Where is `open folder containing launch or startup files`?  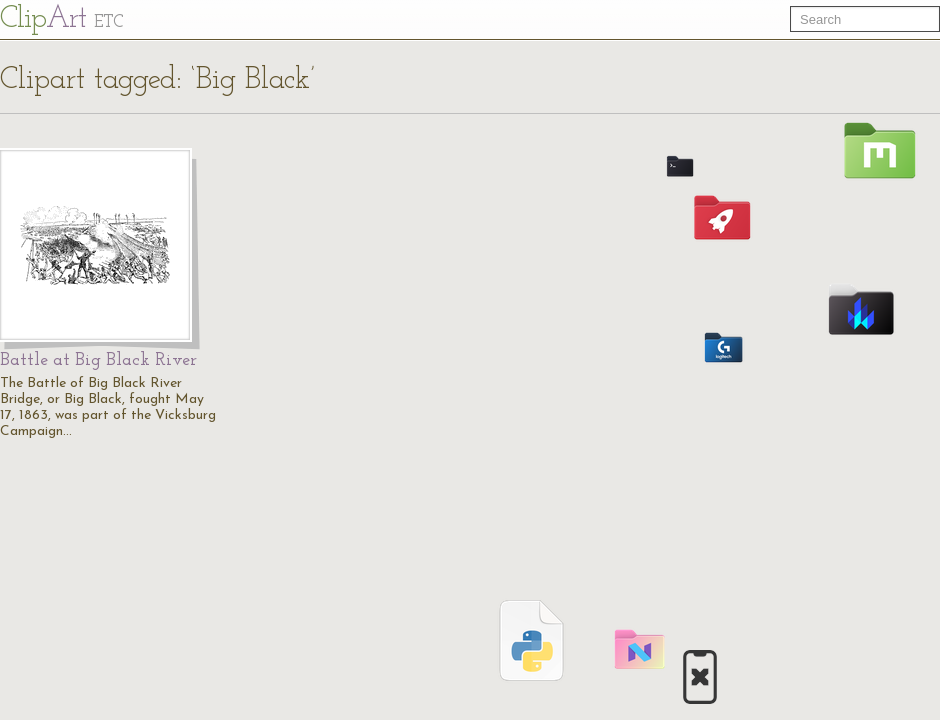
open folder containing launch or startup files is located at coordinates (722, 219).